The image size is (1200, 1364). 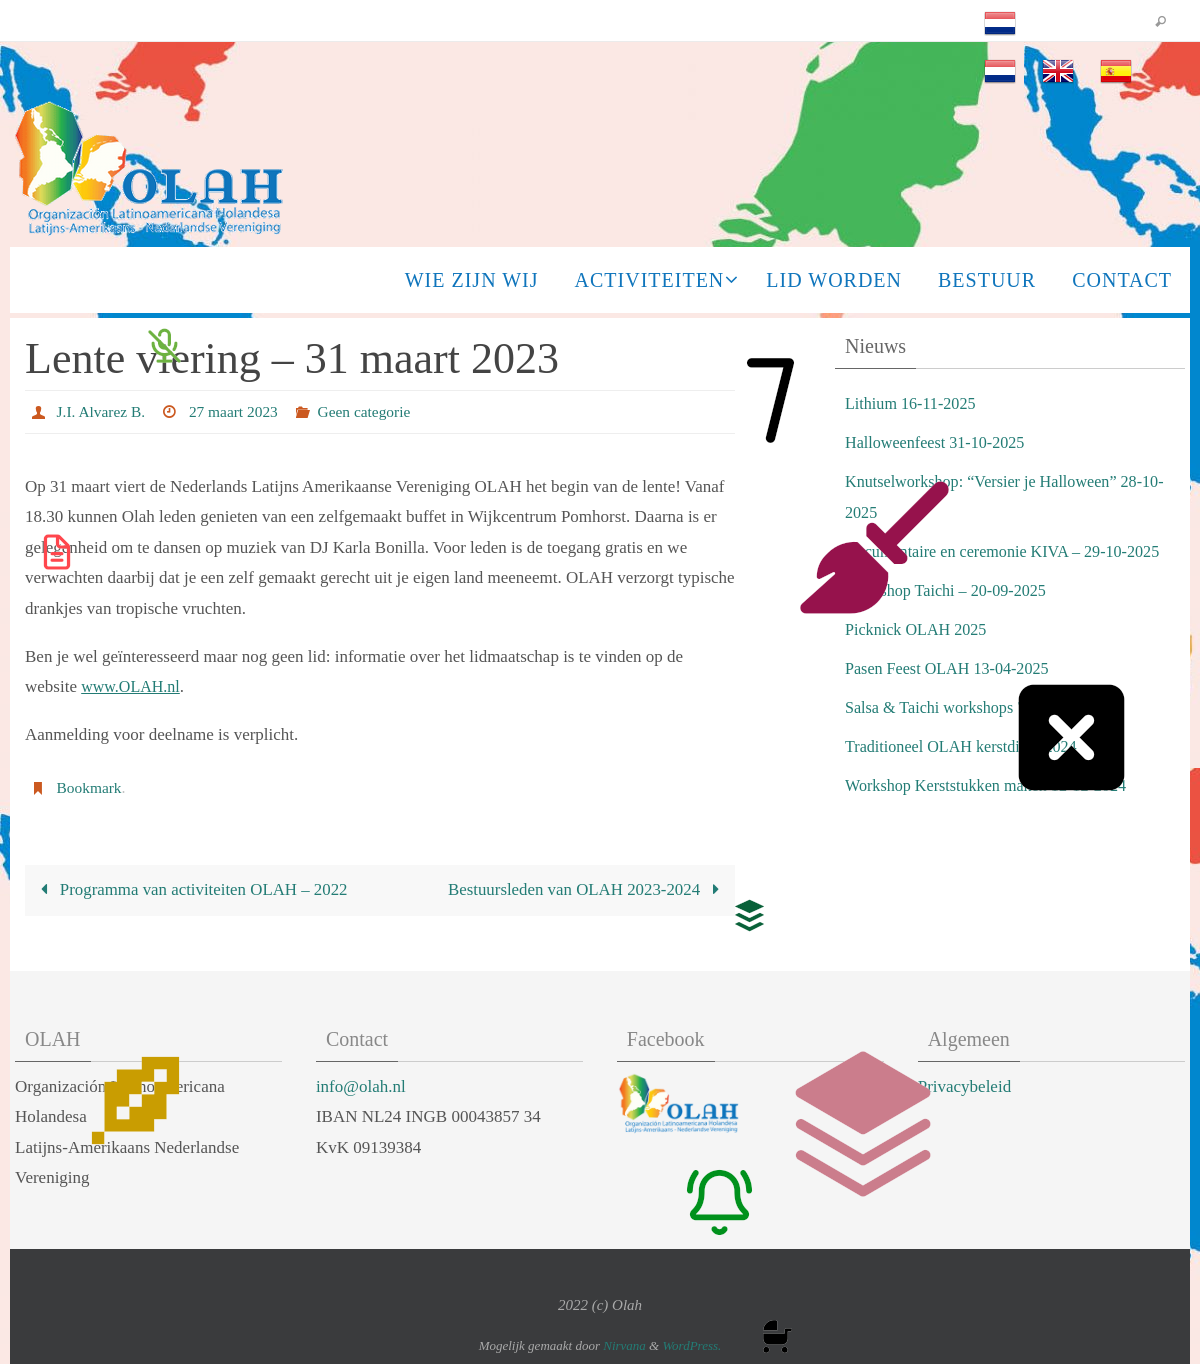 What do you see at coordinates (135, 1100) in the screenshot?
I see `mintbit brand logo` at bounding box center [135, 1100].